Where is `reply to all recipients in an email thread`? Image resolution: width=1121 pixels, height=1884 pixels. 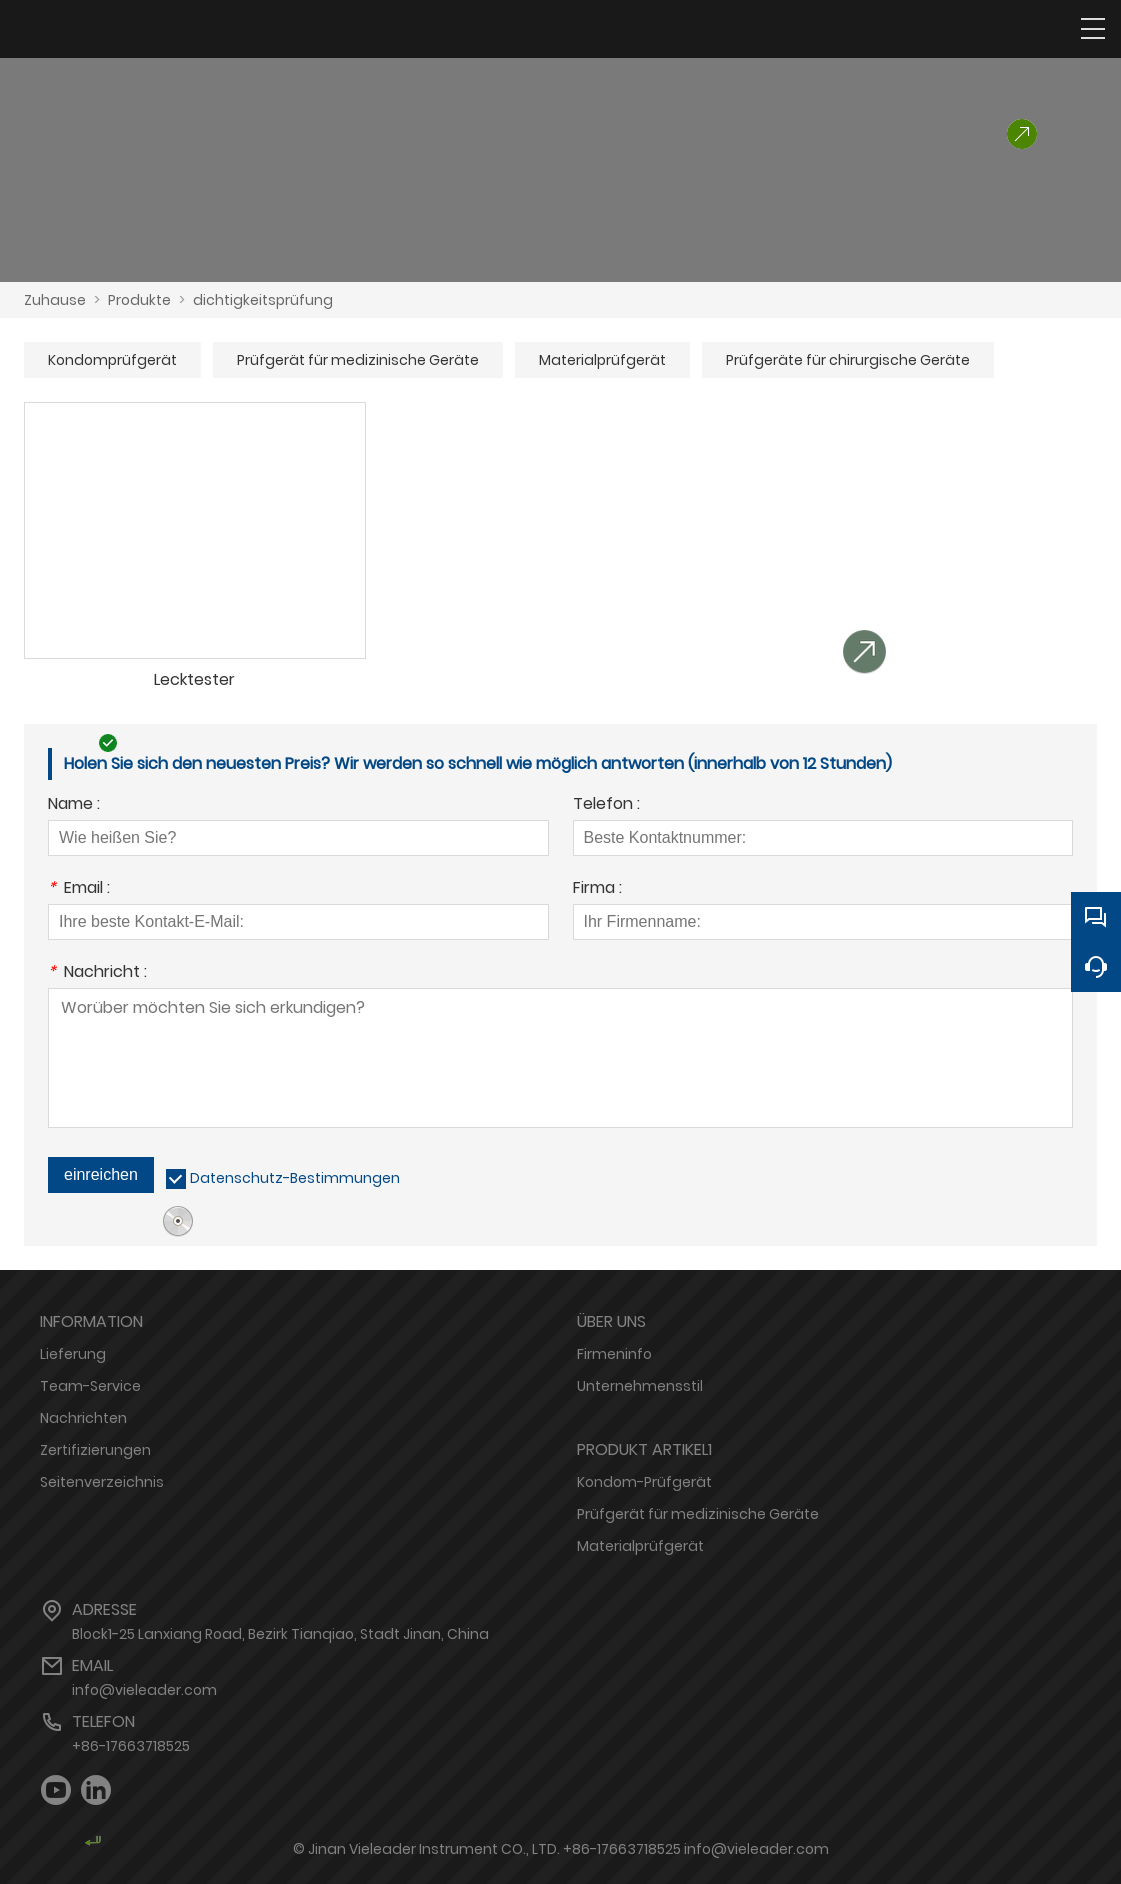 reply to all recipients in an email thread is located at coordinates (92, 1839).